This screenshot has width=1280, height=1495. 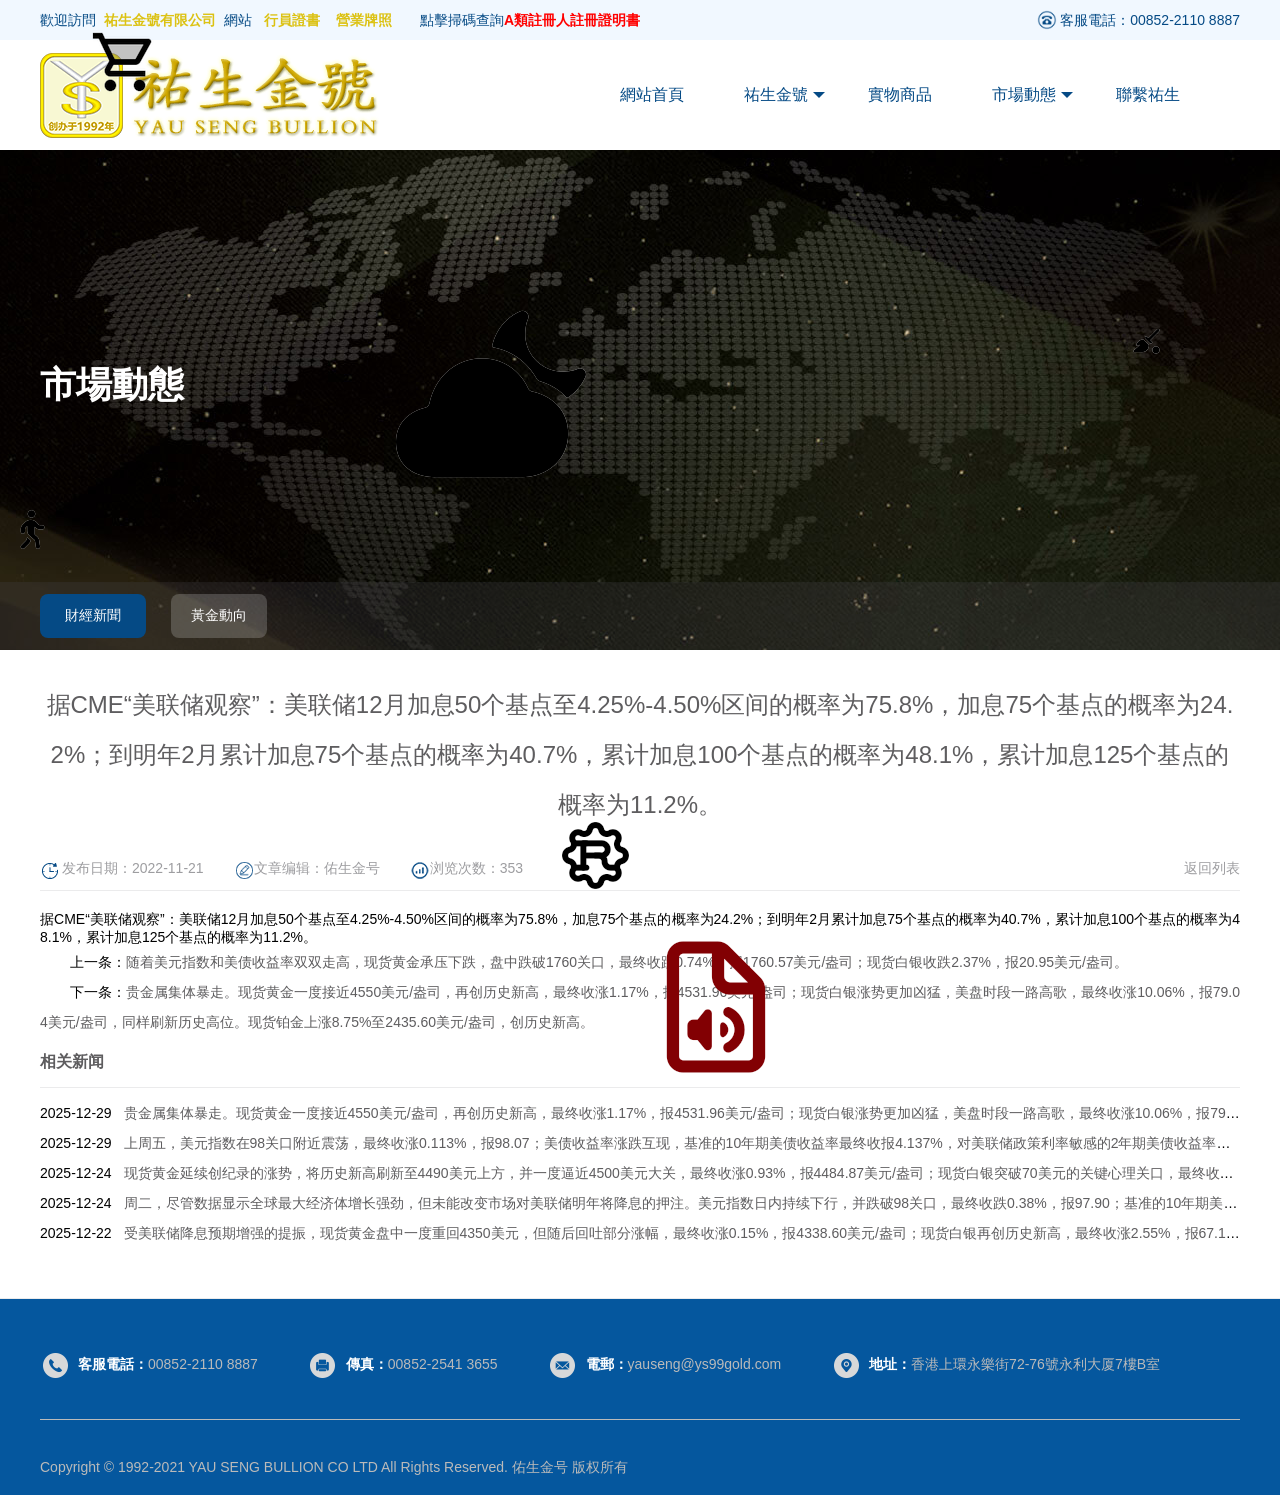 I want to click on rust programming language logo, so click(x=595, y=855).